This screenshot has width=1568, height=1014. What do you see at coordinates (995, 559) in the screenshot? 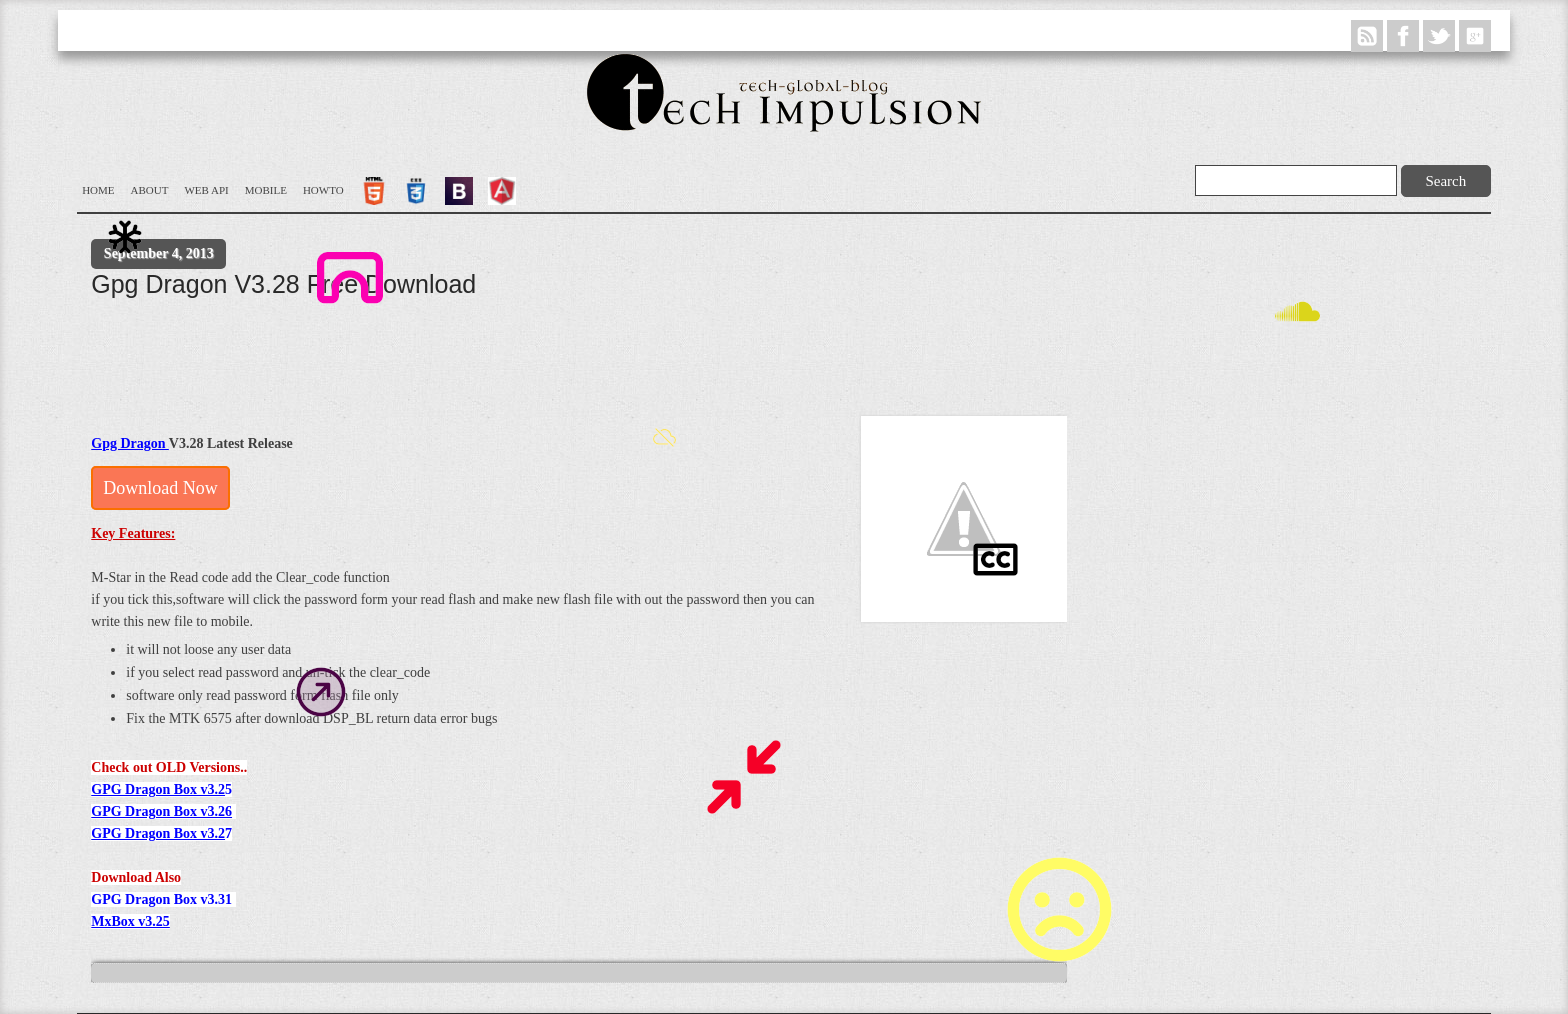
I see `enable closed captions for video content` at bounding box center [995, 559].